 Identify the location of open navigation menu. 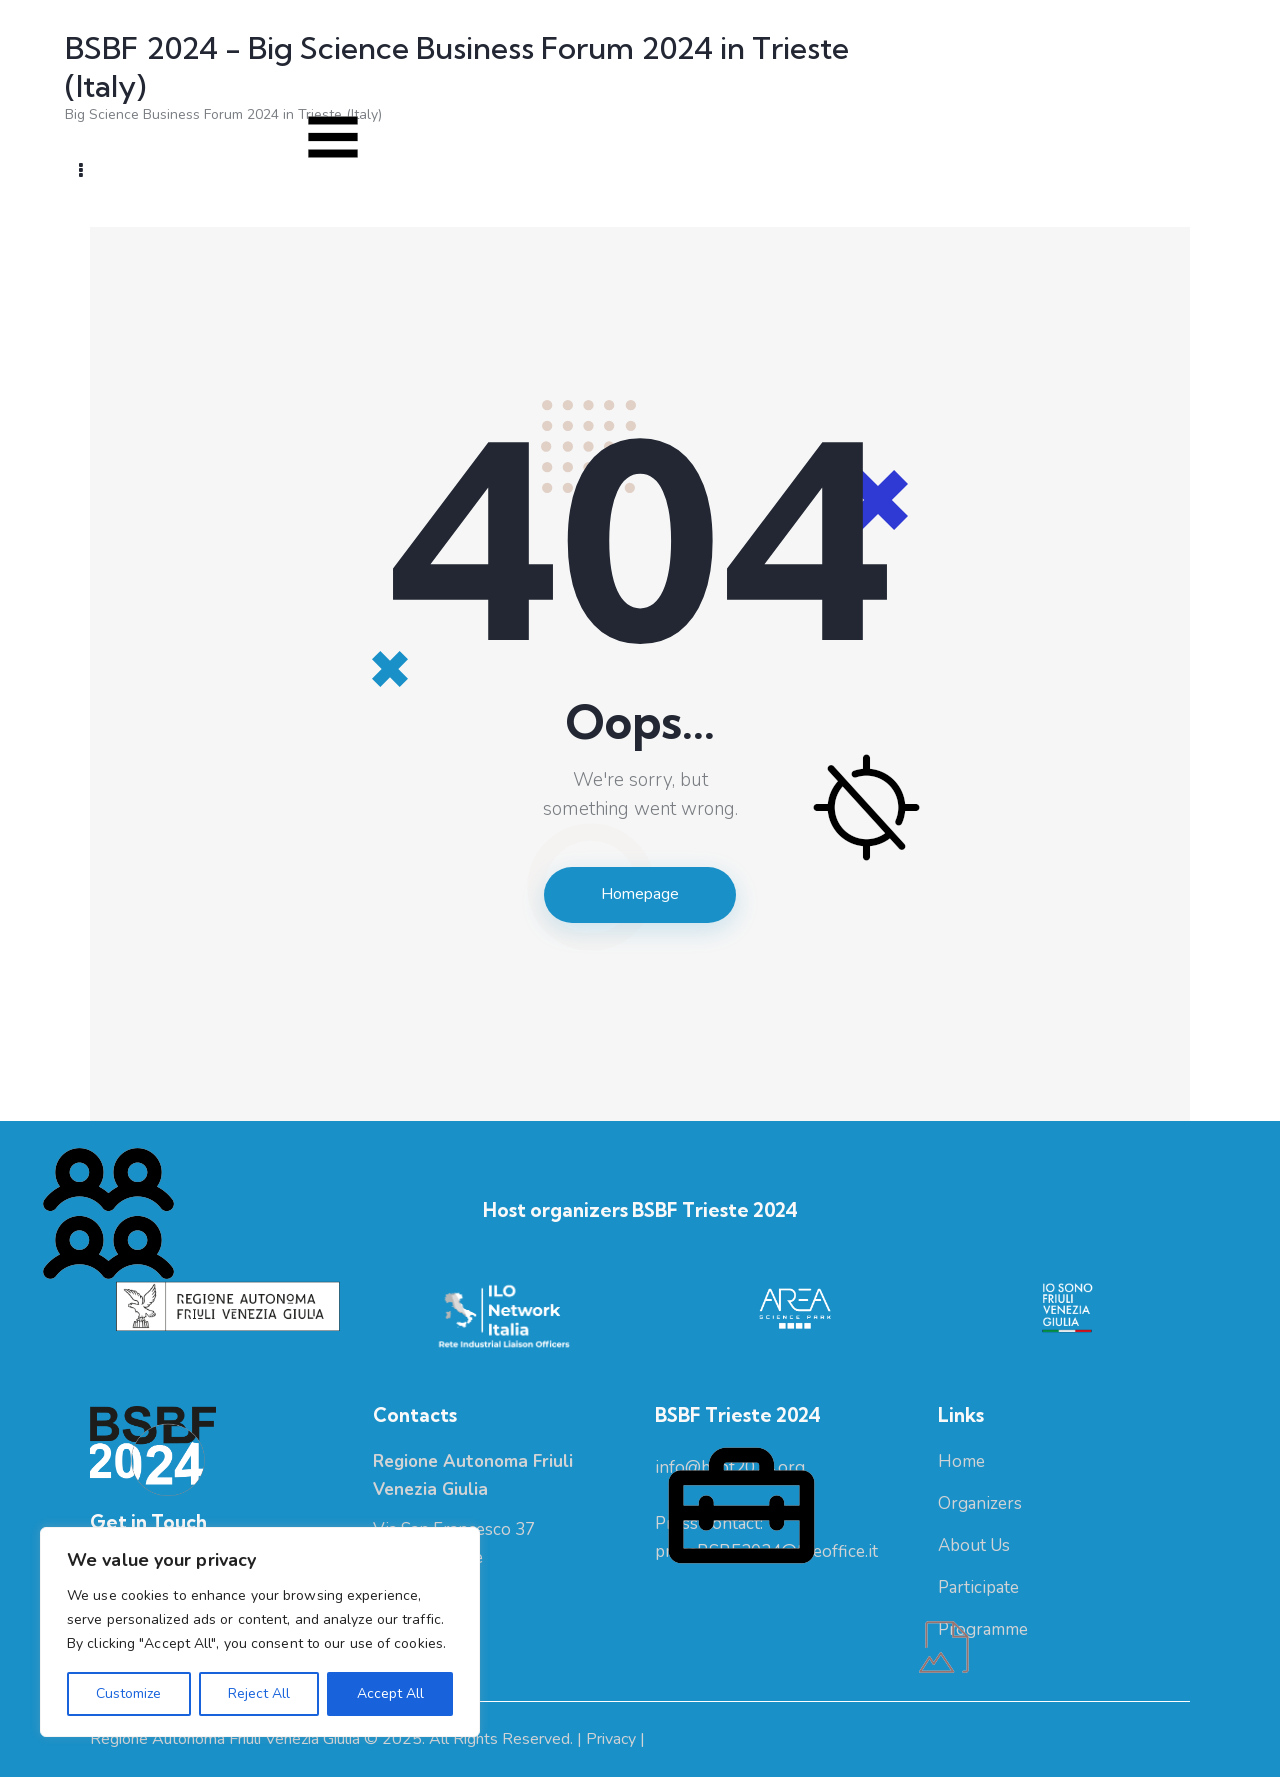
(333, 137).